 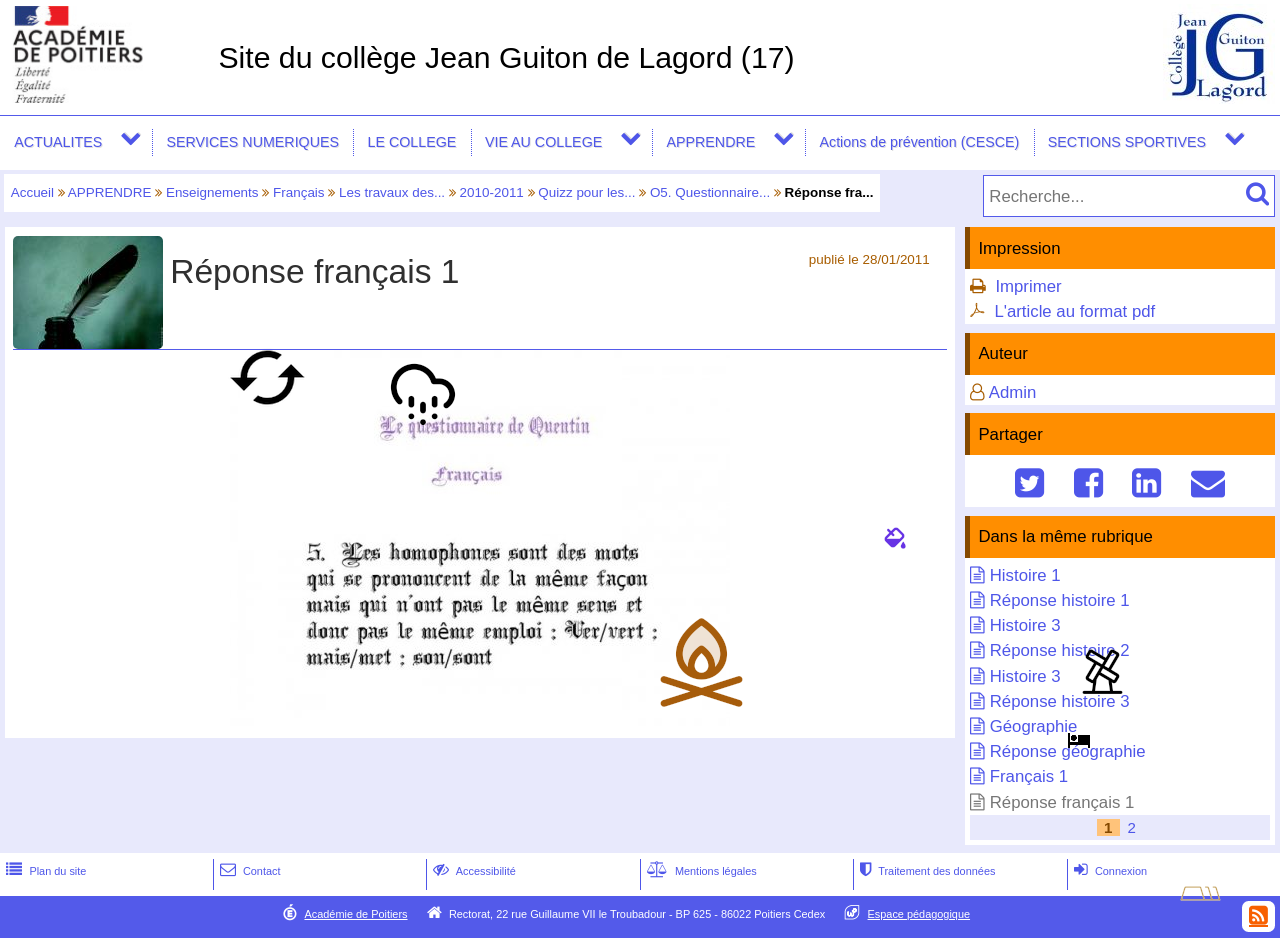 I want to click on find nearby hotels or accommodations, so click(x=1079, y=740).